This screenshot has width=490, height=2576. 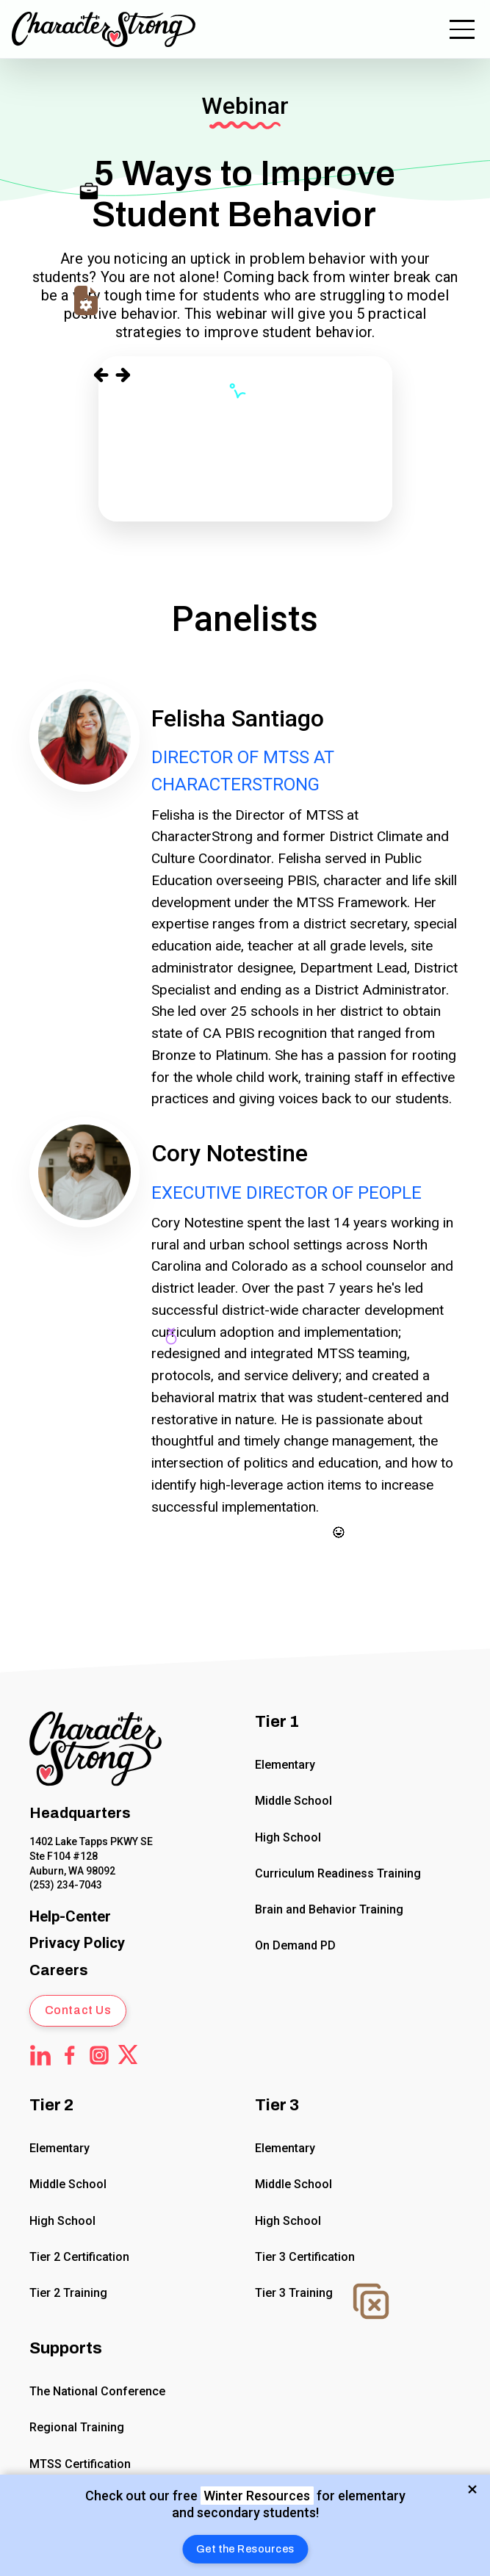 I want to click on access work or business-related content, so click(x=89, y=192).